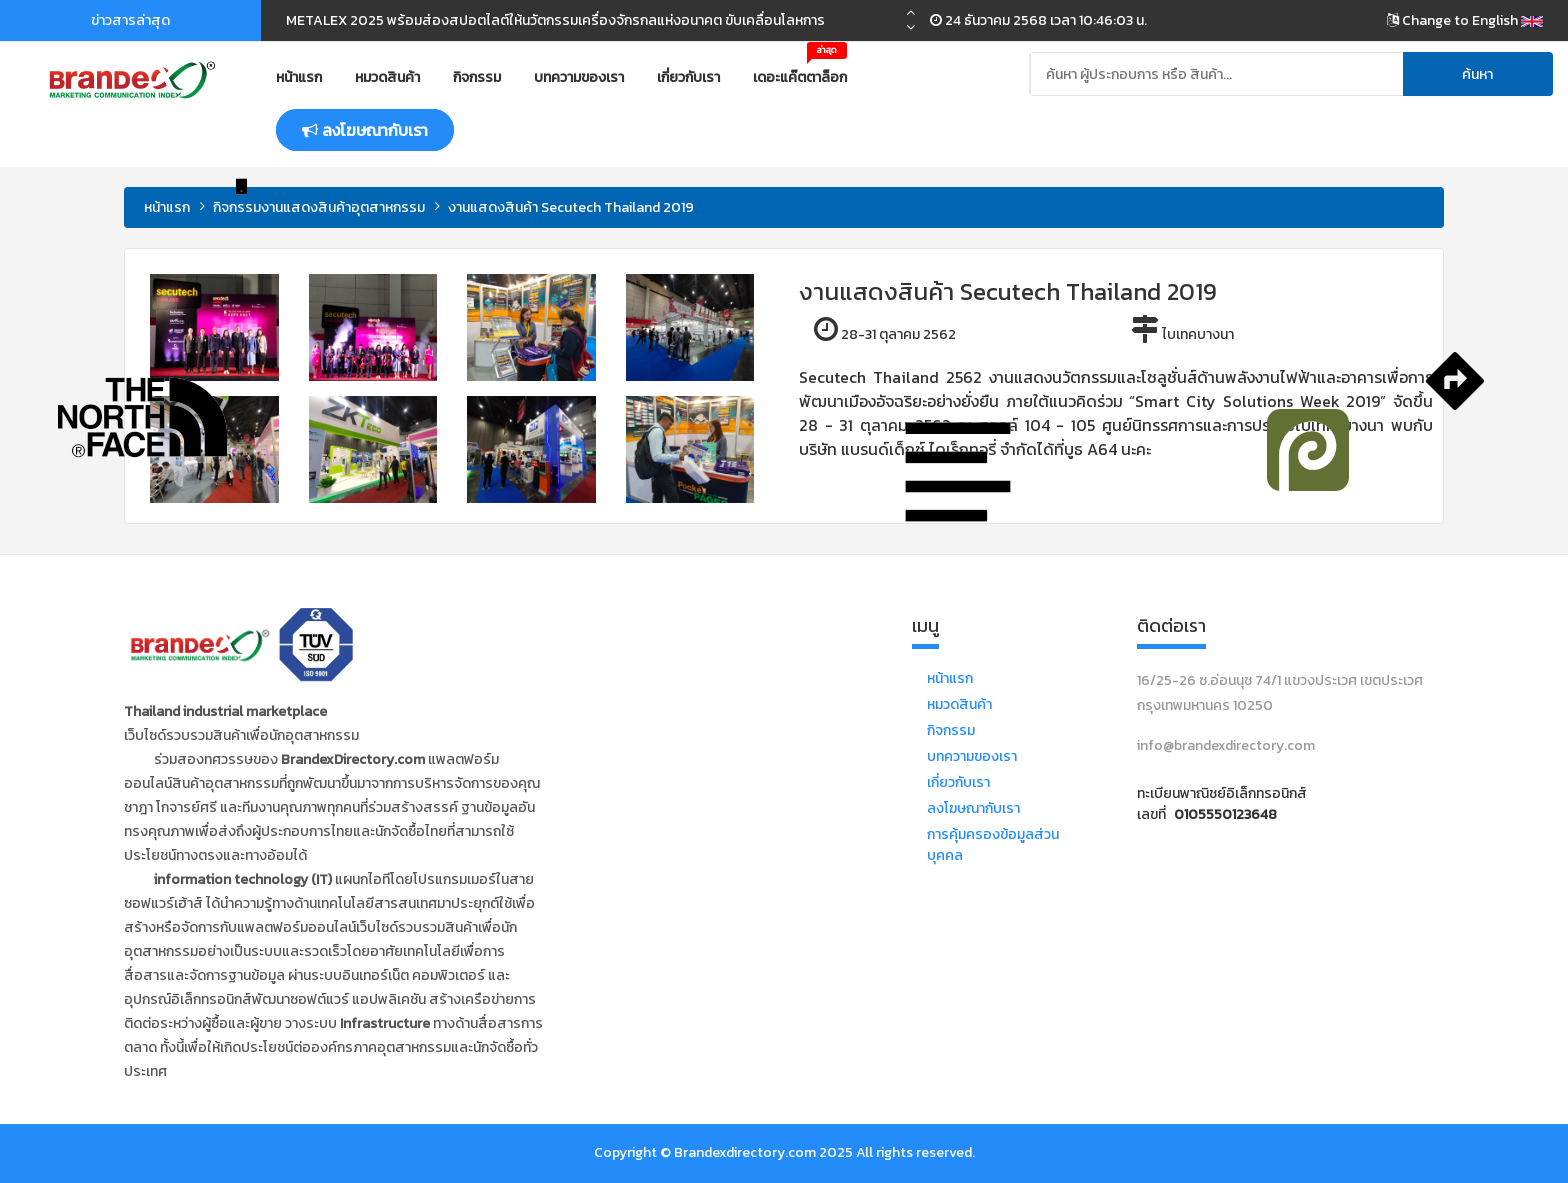 Image resolution: width=1568 pixels, height=1183 pixels. I want to click on open Photopea image editor, so click(1308, 450).